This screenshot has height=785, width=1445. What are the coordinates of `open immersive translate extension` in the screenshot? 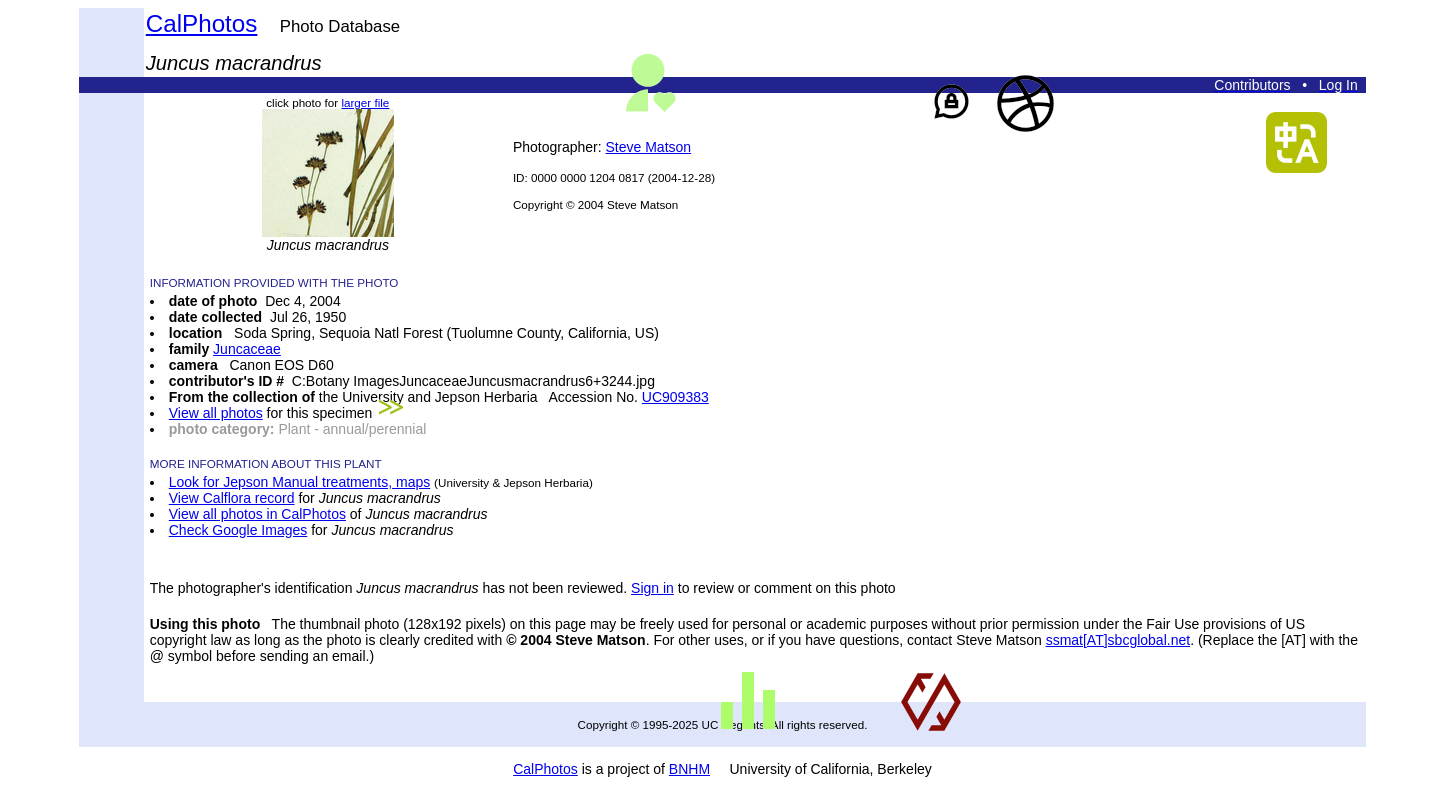 It's located at (1296, 142).